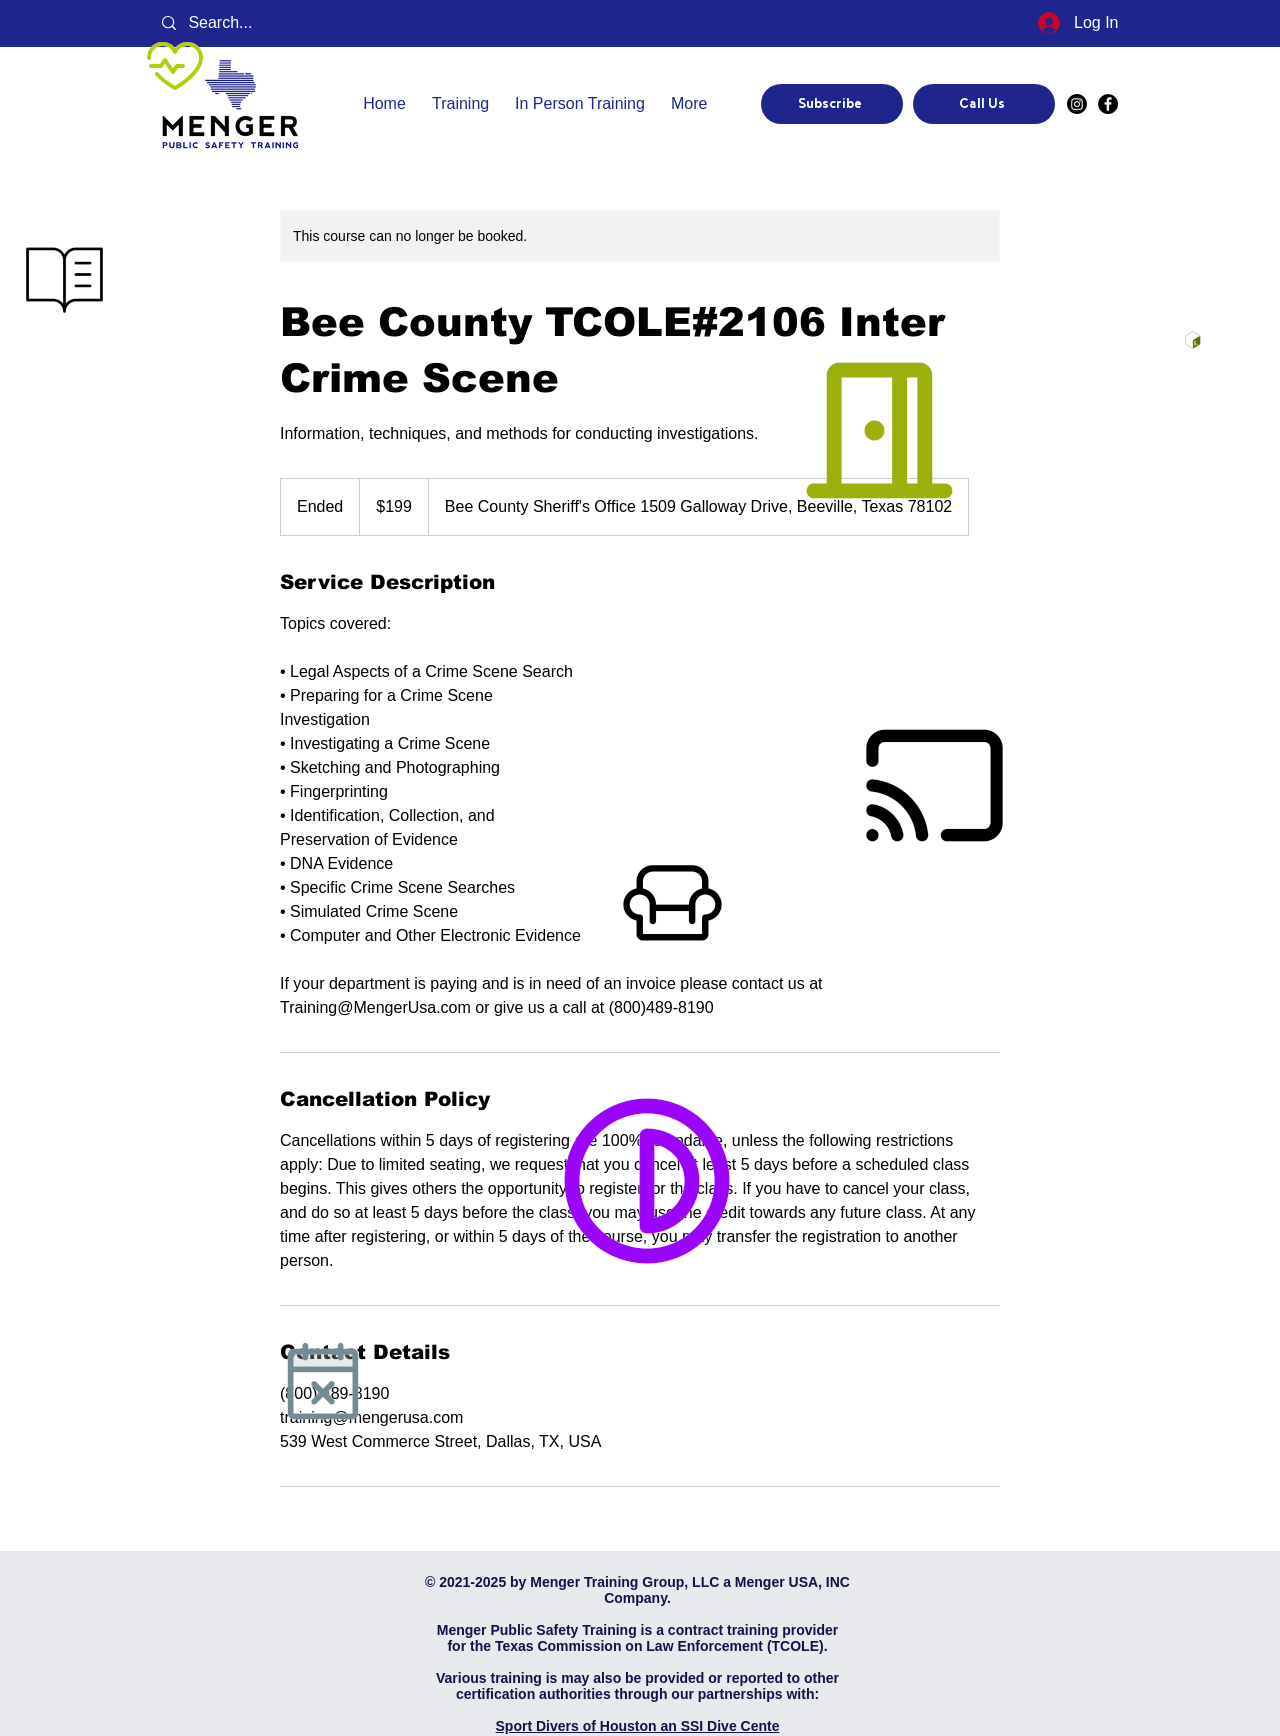 This screenshot has width=1280, height=1736. I want to click on browse furniture or home decor, so click(672, 904).